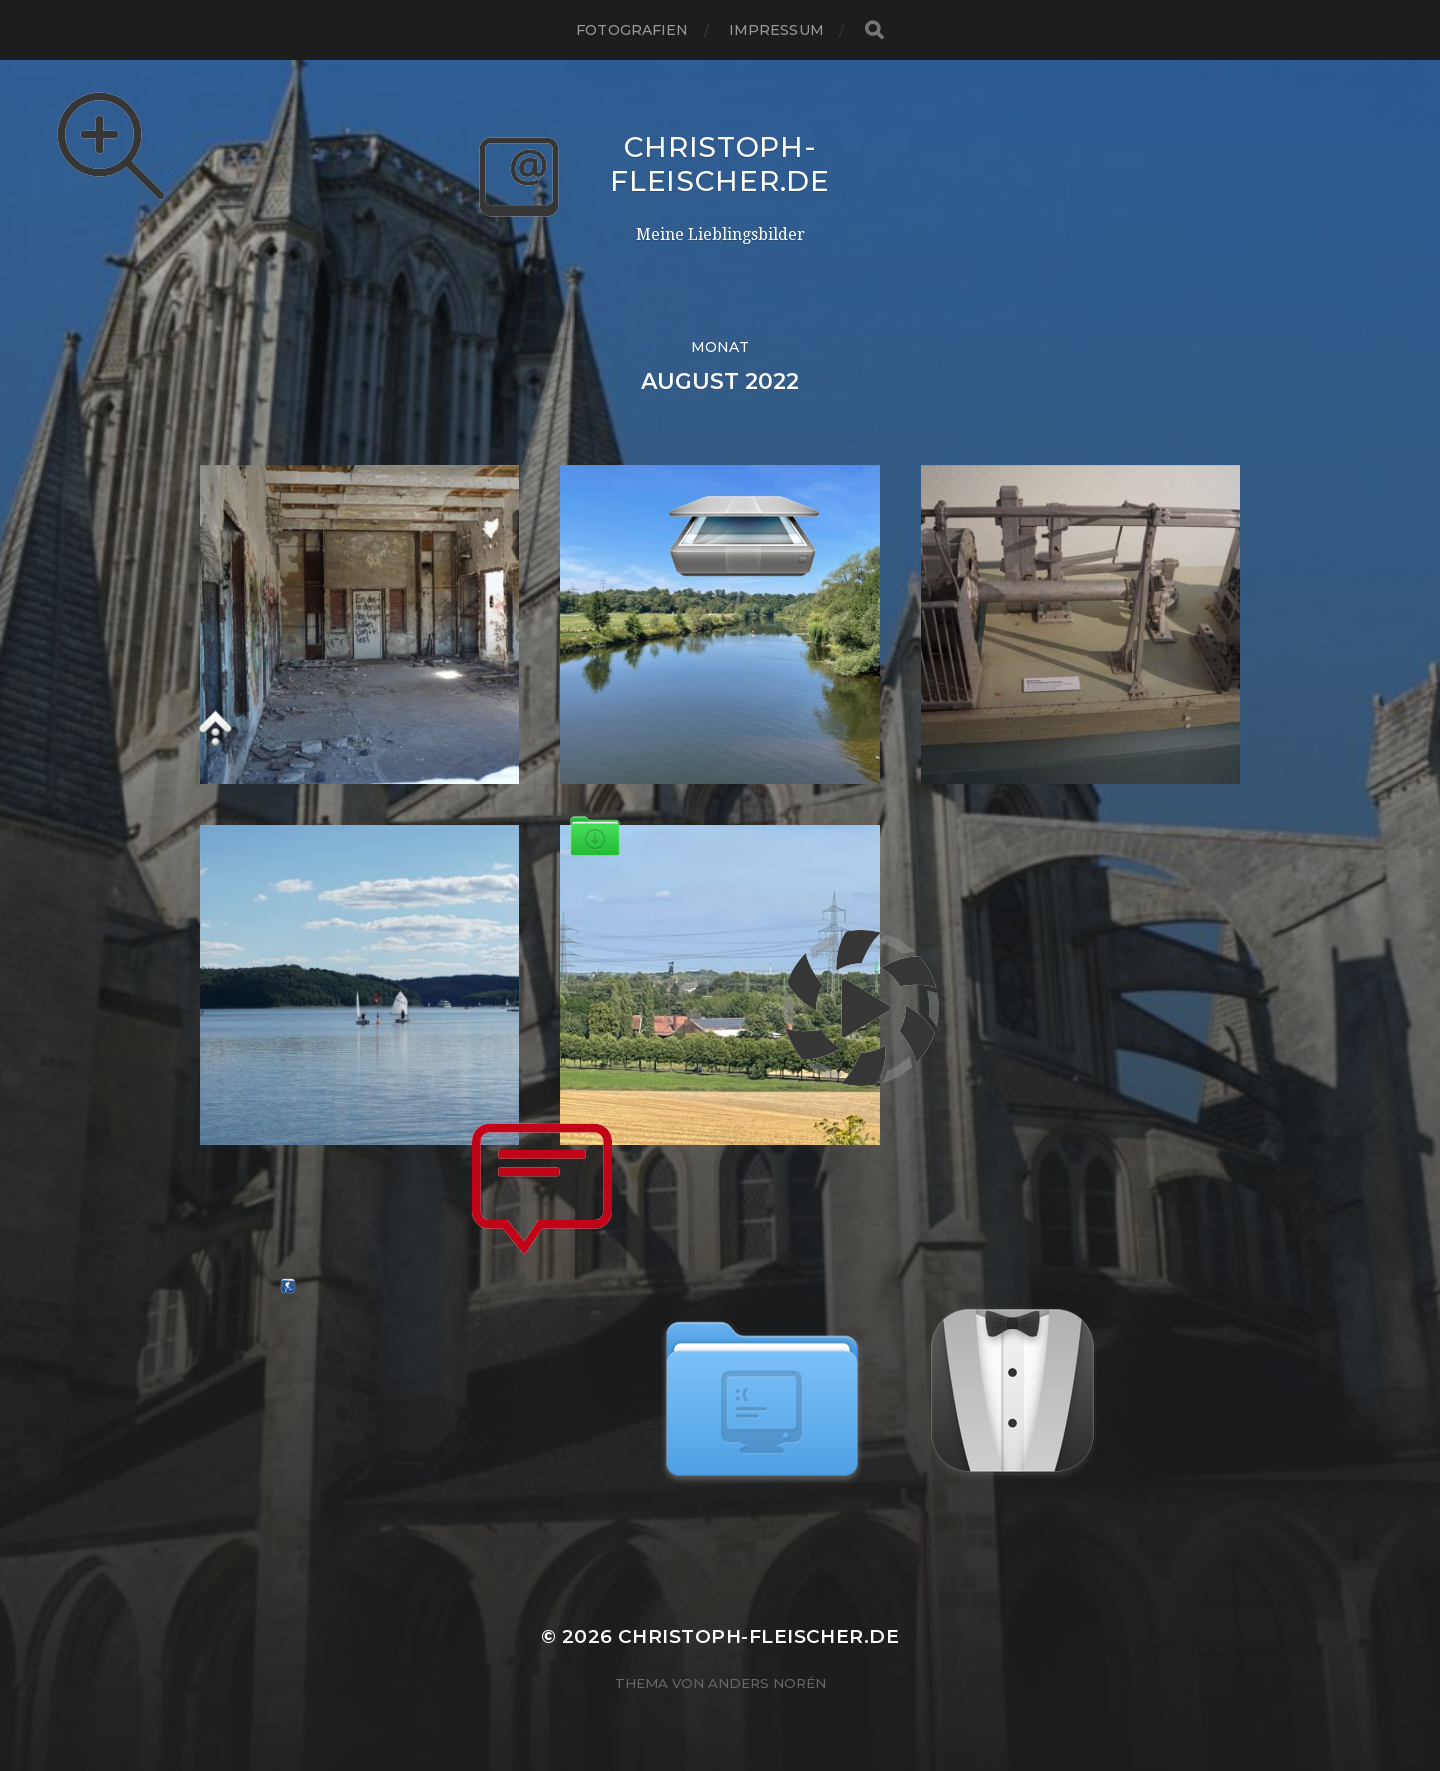 The image size is (1440, 1771). I want to click on open the messaging app, so click(542, 1185).